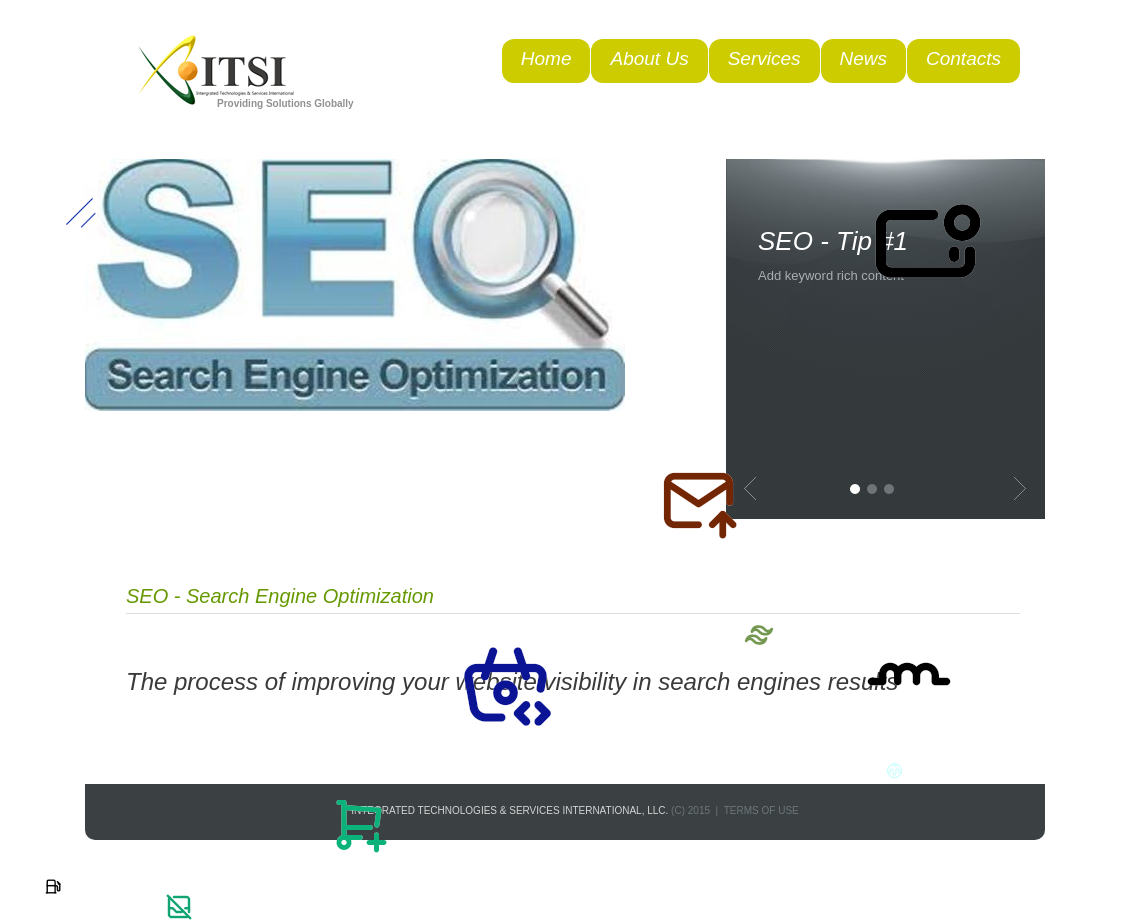  Describe the element at coordinates (928, 241) in the screenshot. I see `access phone camera settings` at that location.